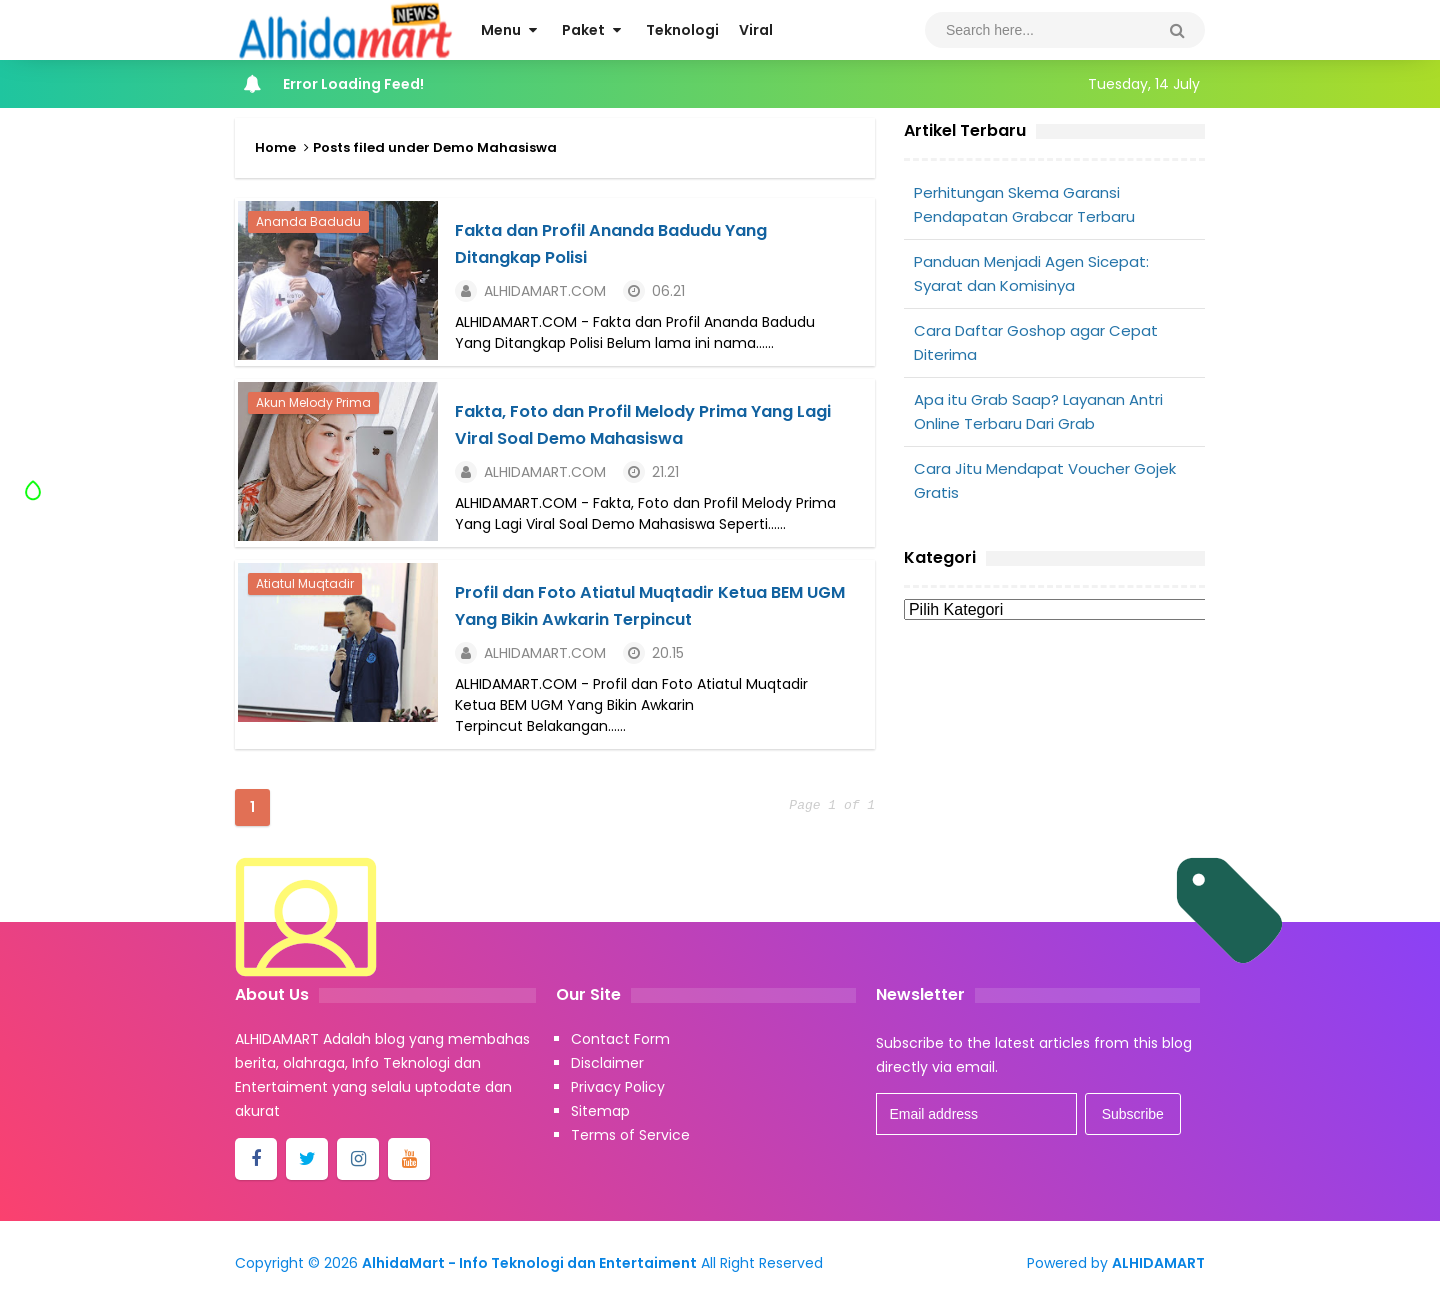 Image resolution: width=1440 pixels, height=1308 pixels. Describe the element at coordinates (306, 917) in the screenshot. I see `view user profile` at that location.